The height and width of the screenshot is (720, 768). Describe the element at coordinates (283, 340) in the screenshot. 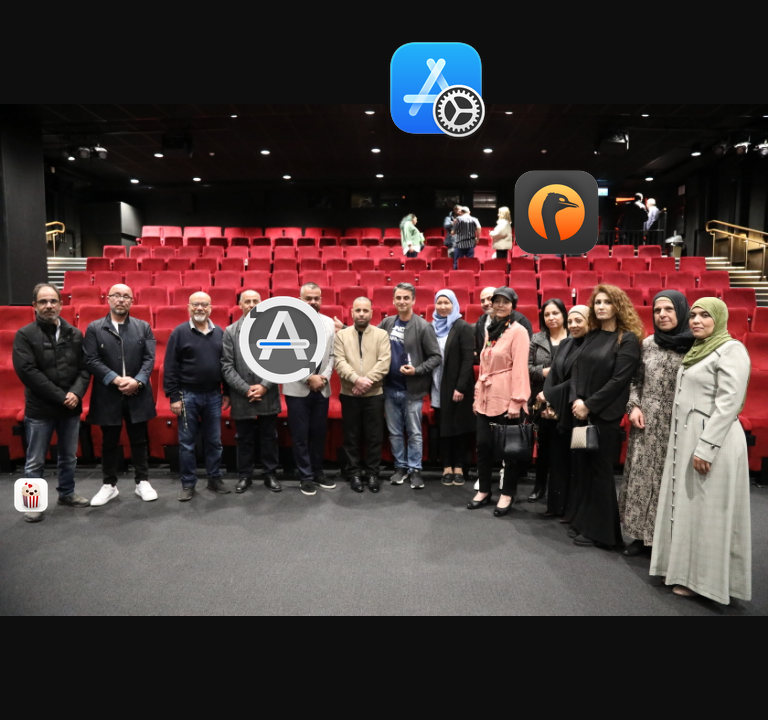

I see `check for and install system software updates` at that location.